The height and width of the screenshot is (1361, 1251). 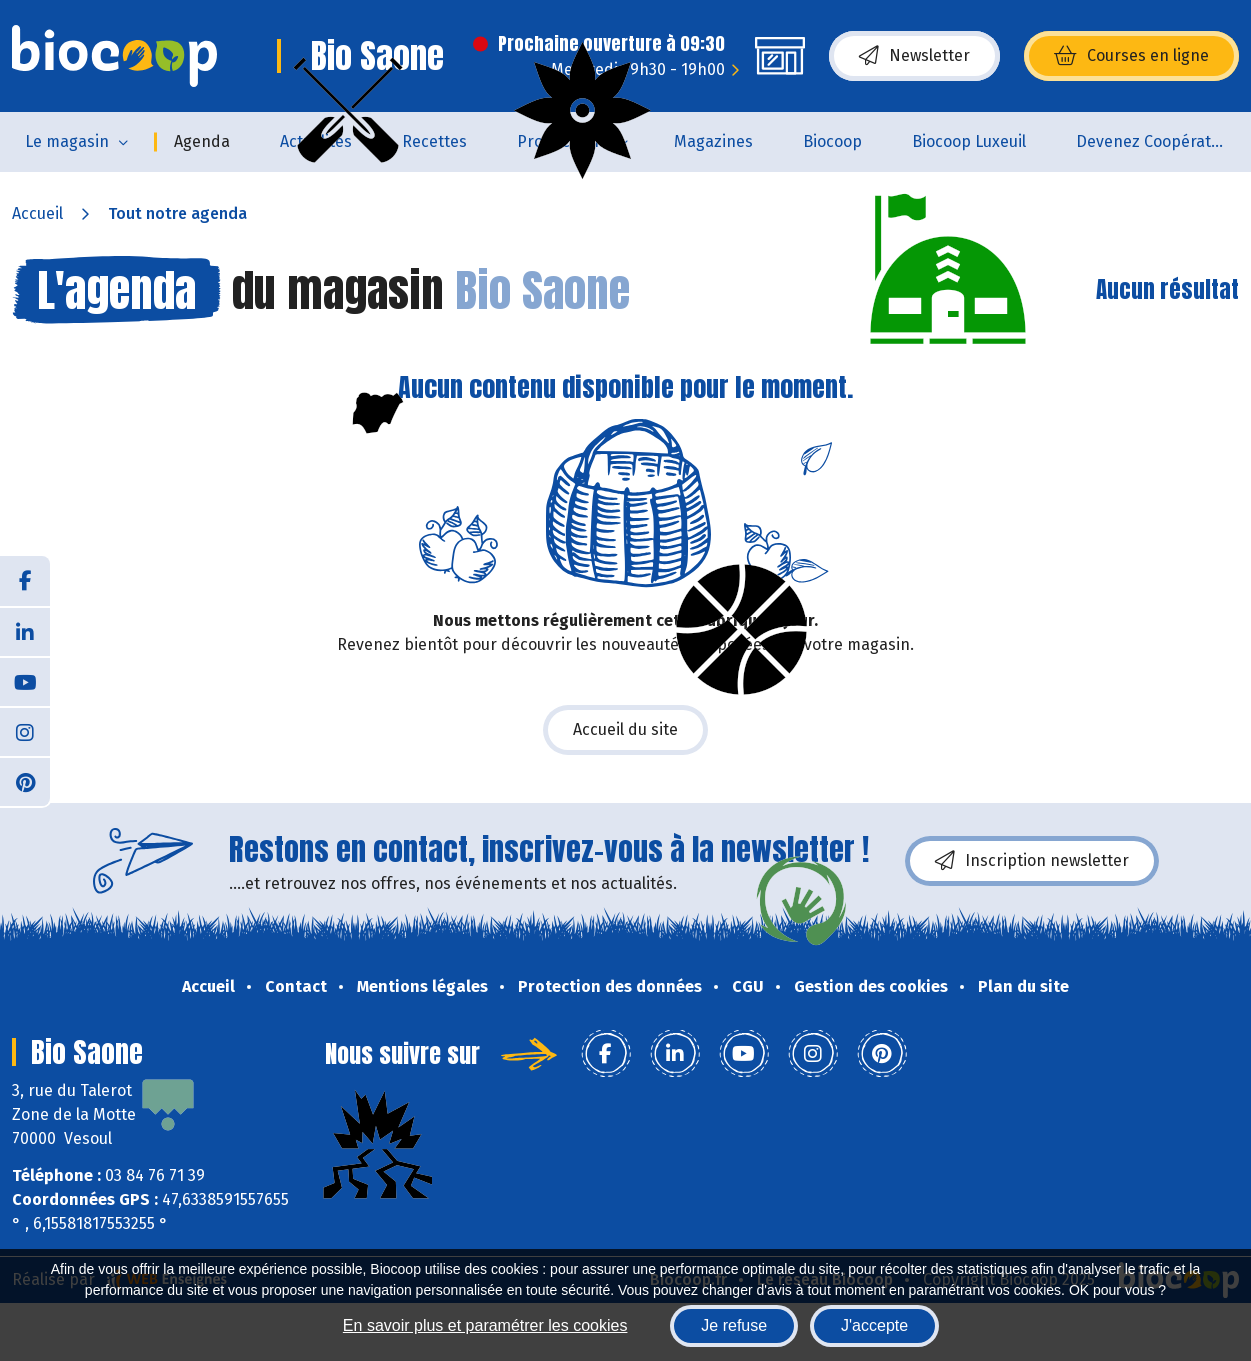 What do you see at coordinates (741, 629) in the screenshot?
I see `access basketball or sports content` at bounding box center [741, 629].